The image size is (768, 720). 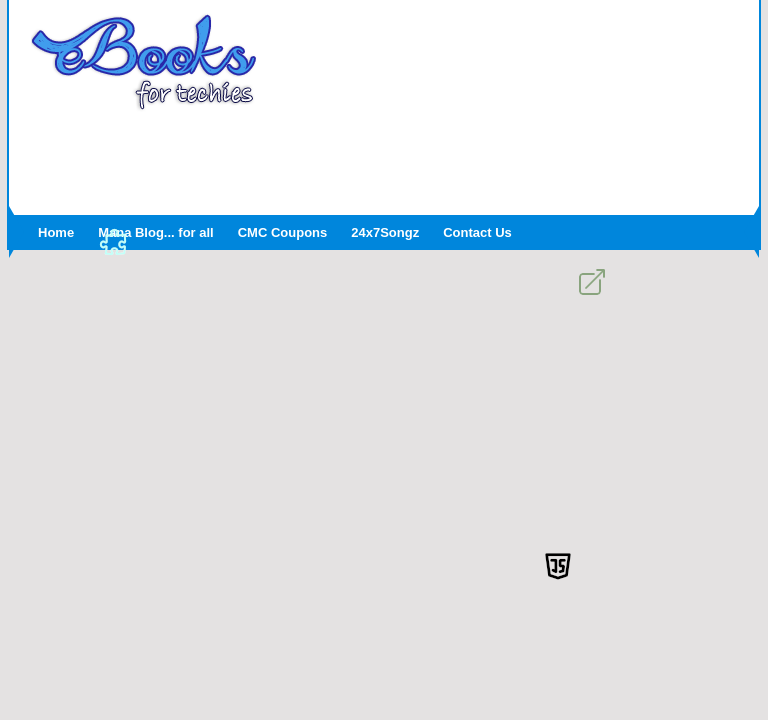 What do you see at coordinates (558, 566) in the screenshot?
I see `indicates javascript code or file type` at bounding box center [558, 566].